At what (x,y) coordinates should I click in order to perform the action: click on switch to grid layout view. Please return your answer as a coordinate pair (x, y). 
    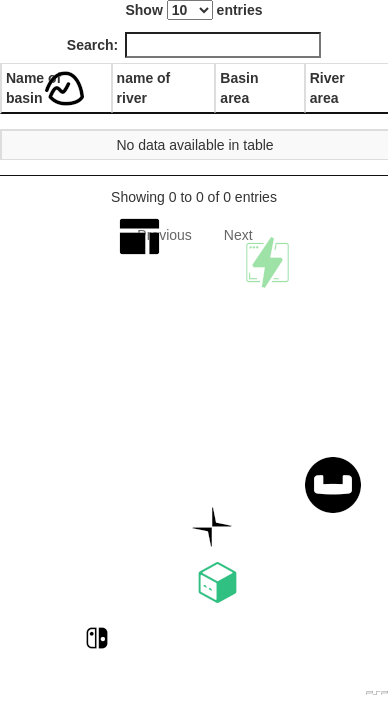
    Looking at the image, I should click on (139, 236).